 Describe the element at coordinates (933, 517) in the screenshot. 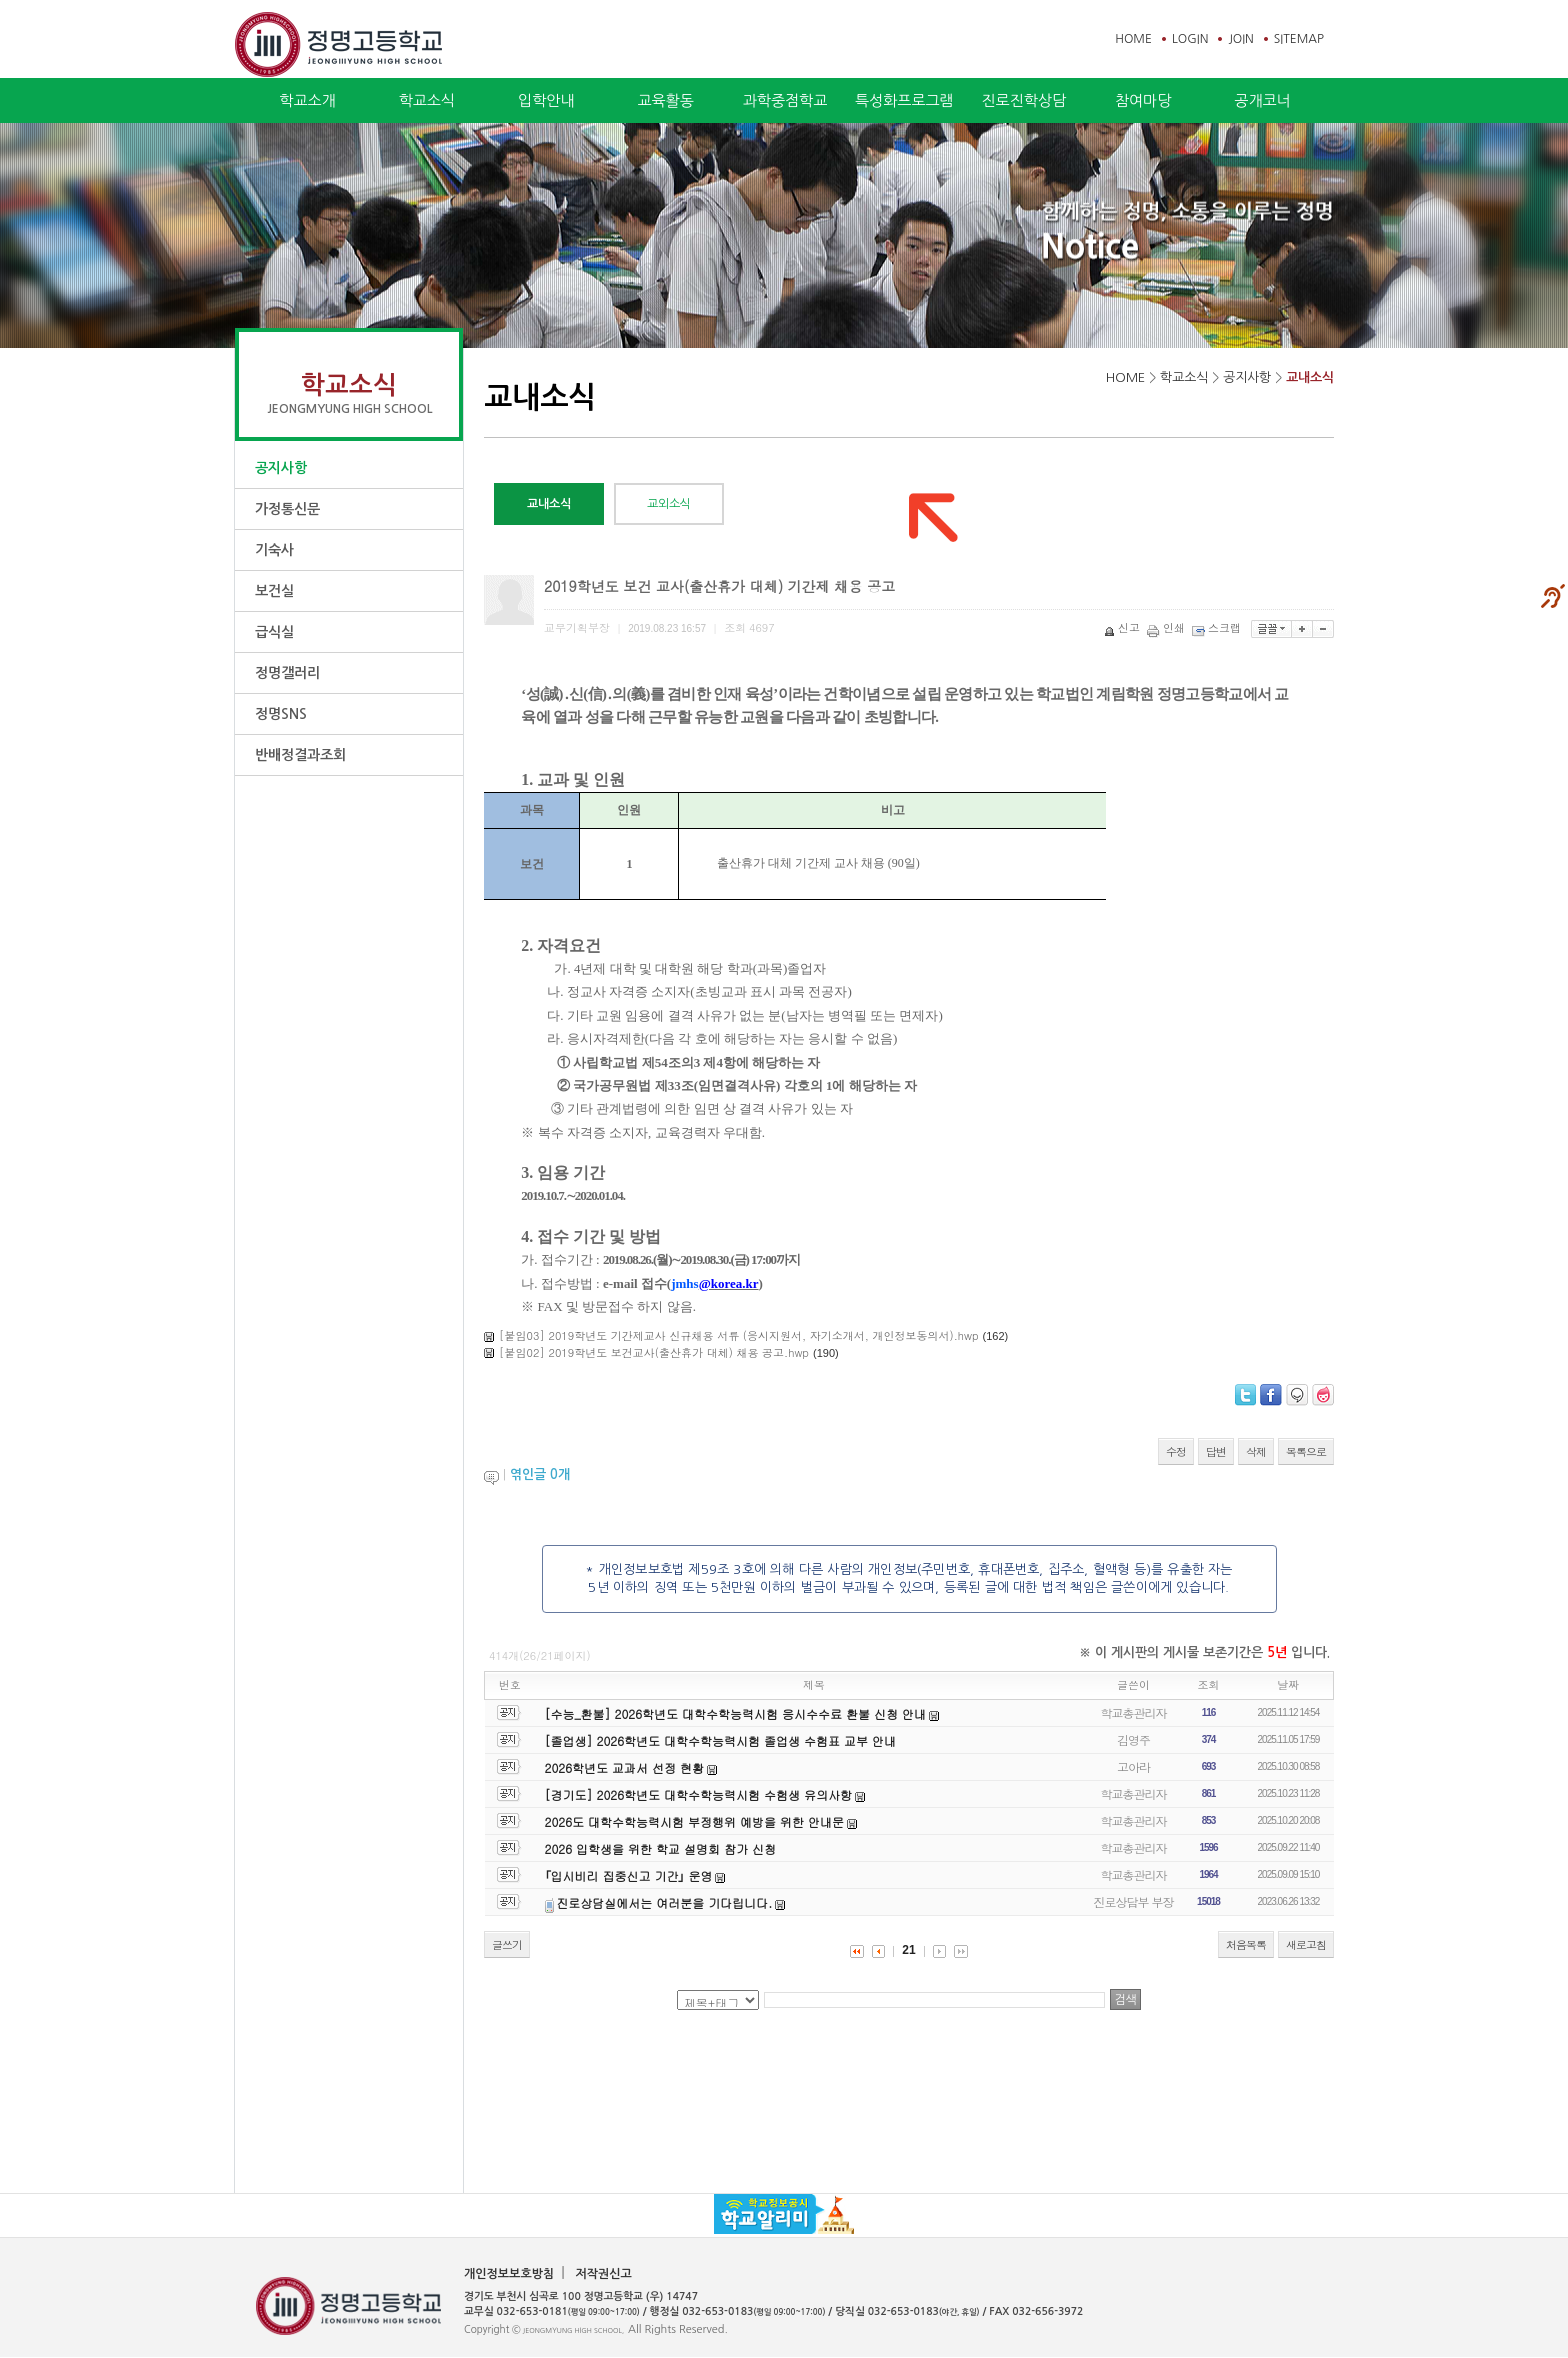

I see `navigate back to previous screen` at that location.